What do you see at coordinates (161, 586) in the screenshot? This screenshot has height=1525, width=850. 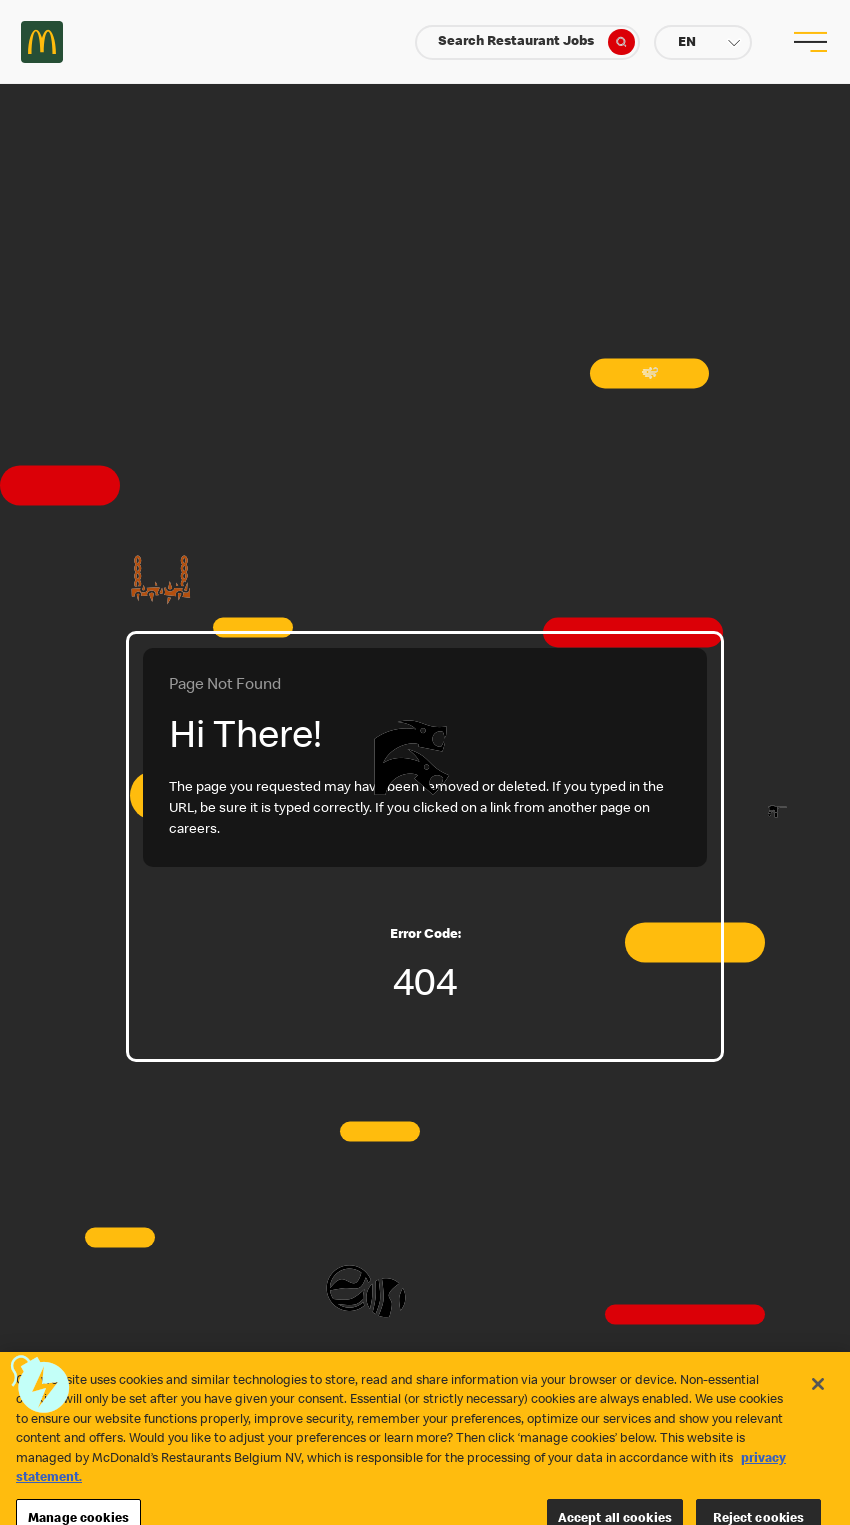 I see `select spiked trunk trap or obstacle` at bounding box center [161, 586].